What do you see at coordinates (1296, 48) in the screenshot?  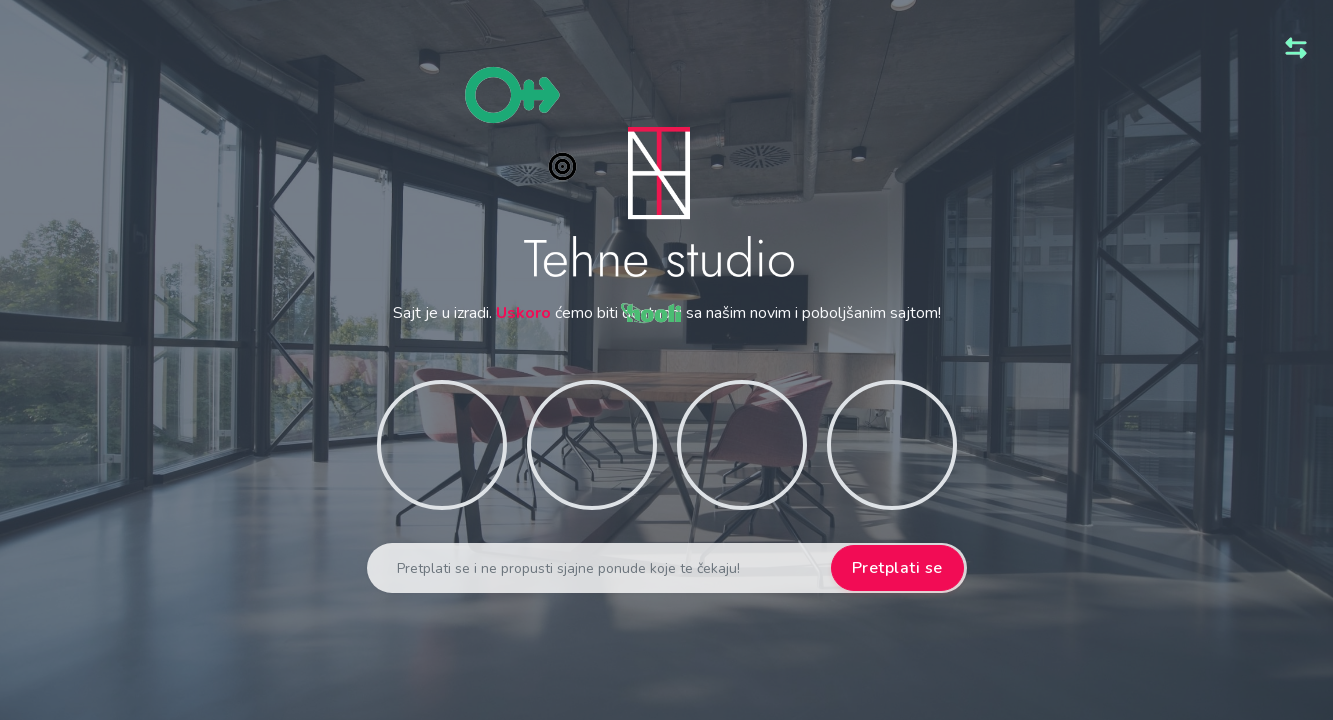 I see `swap or exchange items` at bounding box center [1296, 48].